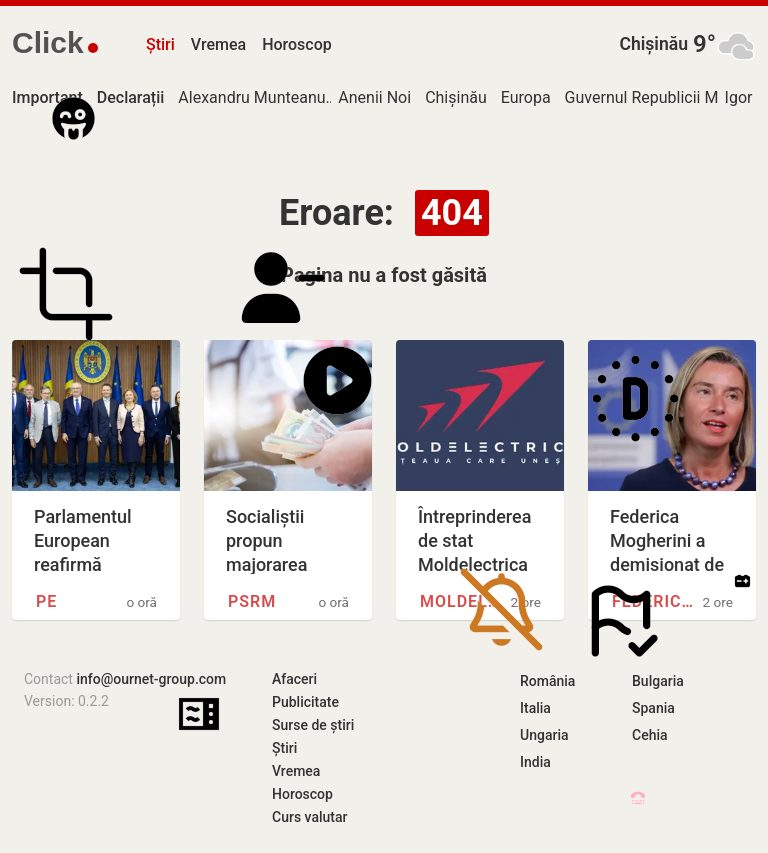 Image resolution: width=768 pixels, height=853 pixels. What do you see at coordinates (638, 798) in the screenshot?
I see `access TTY or text telephone services` at bounding box center [638, 798].